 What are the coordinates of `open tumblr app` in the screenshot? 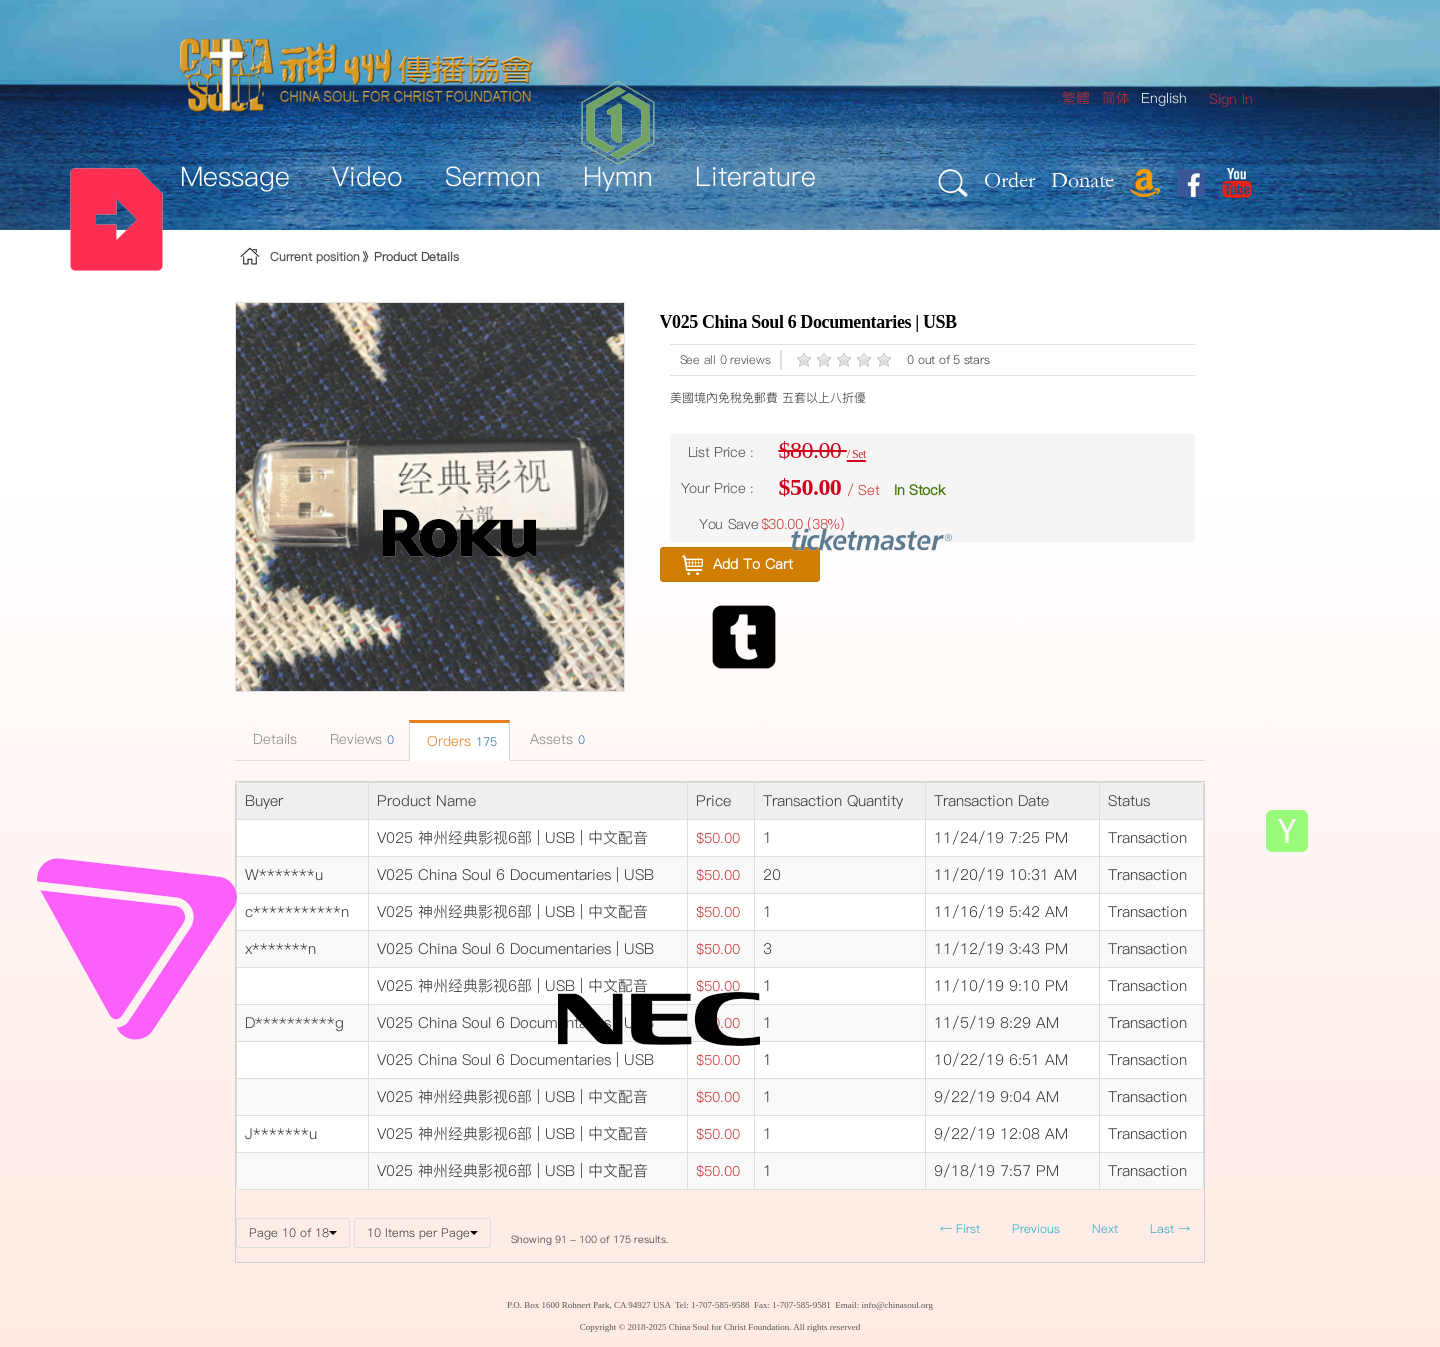 It's located at (744, 637).